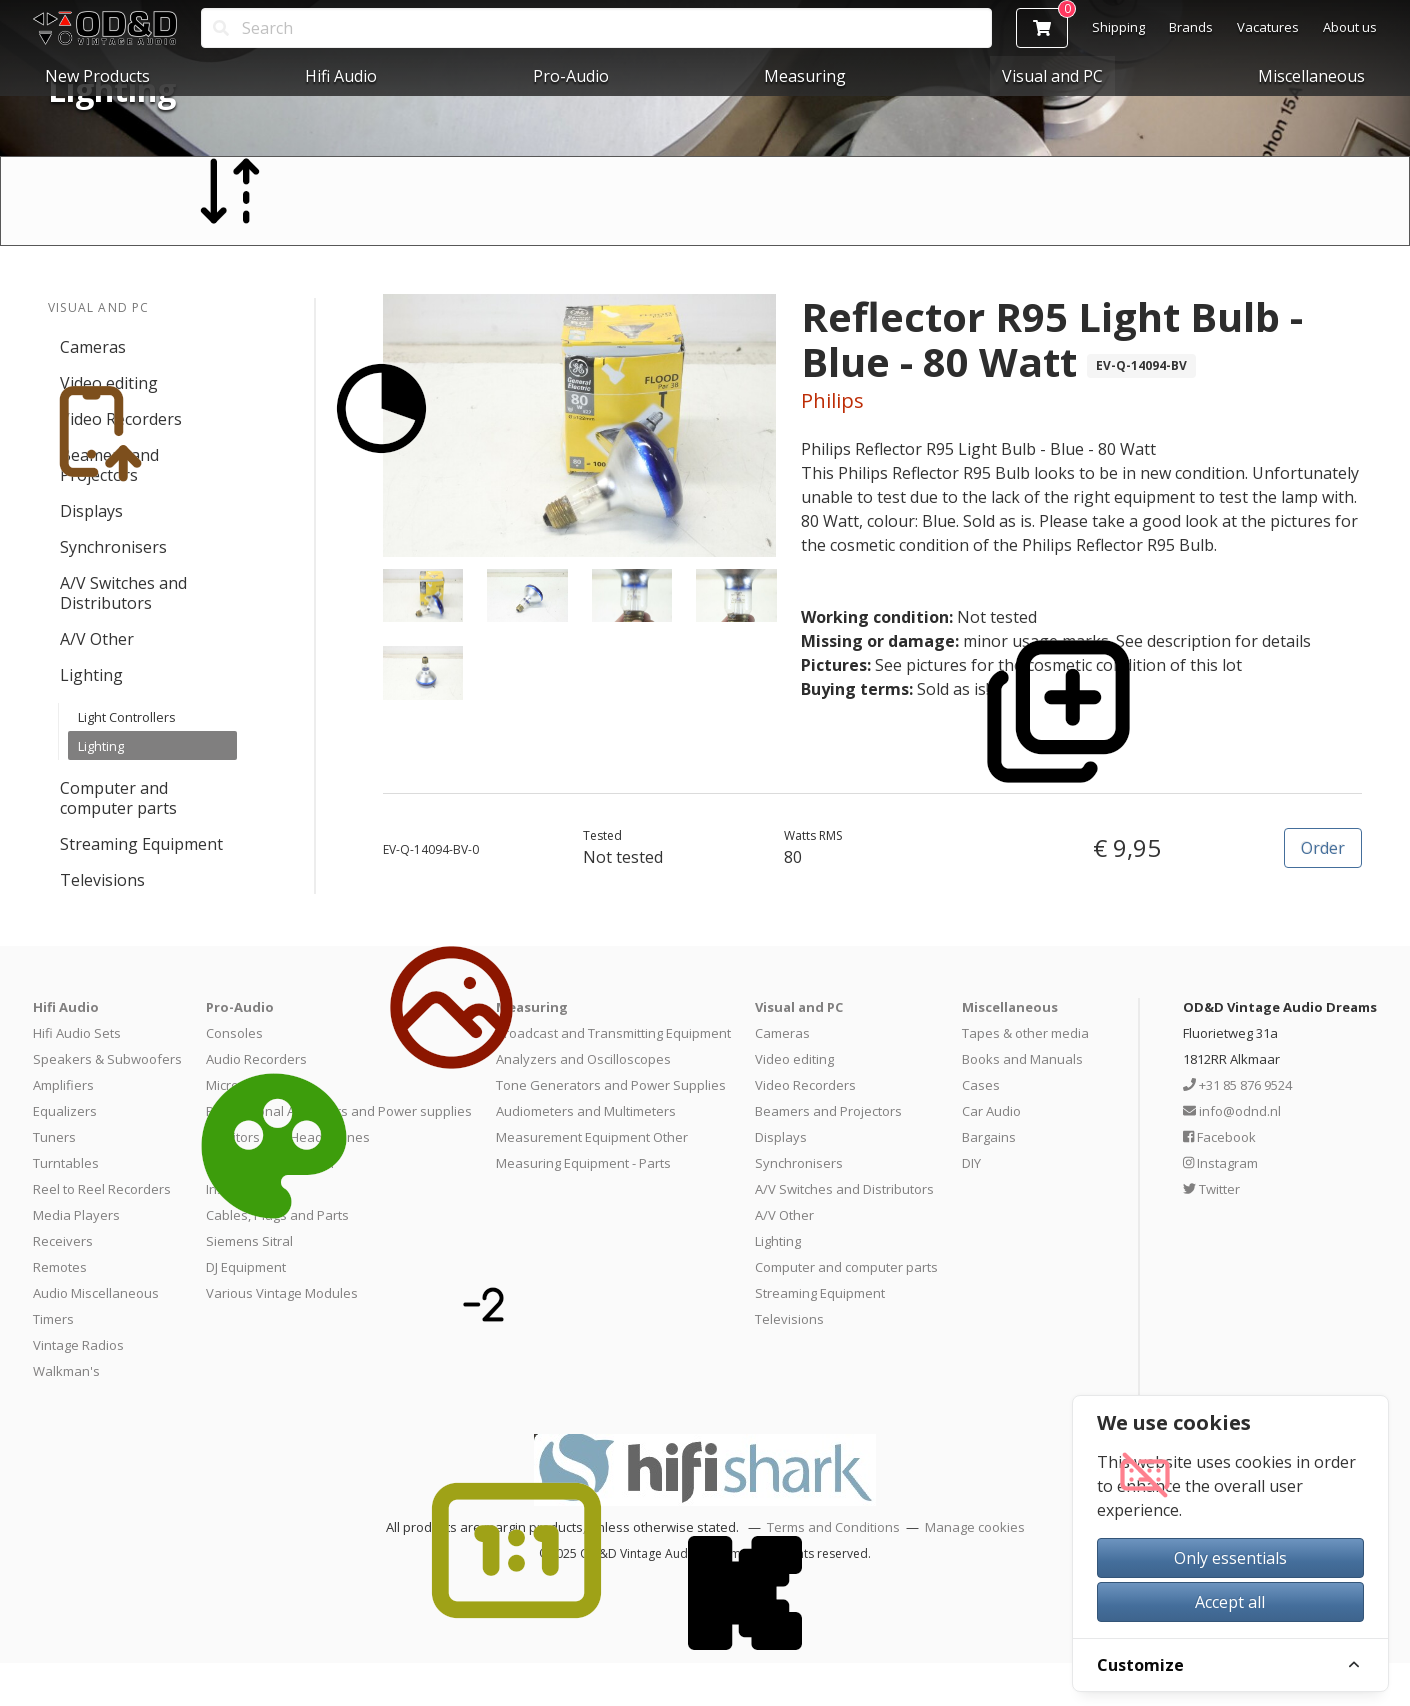 Image resolution: width=1410 pixels, height=1706 pixels. I want to click on disable keyboard input, so click(1145, 1475).